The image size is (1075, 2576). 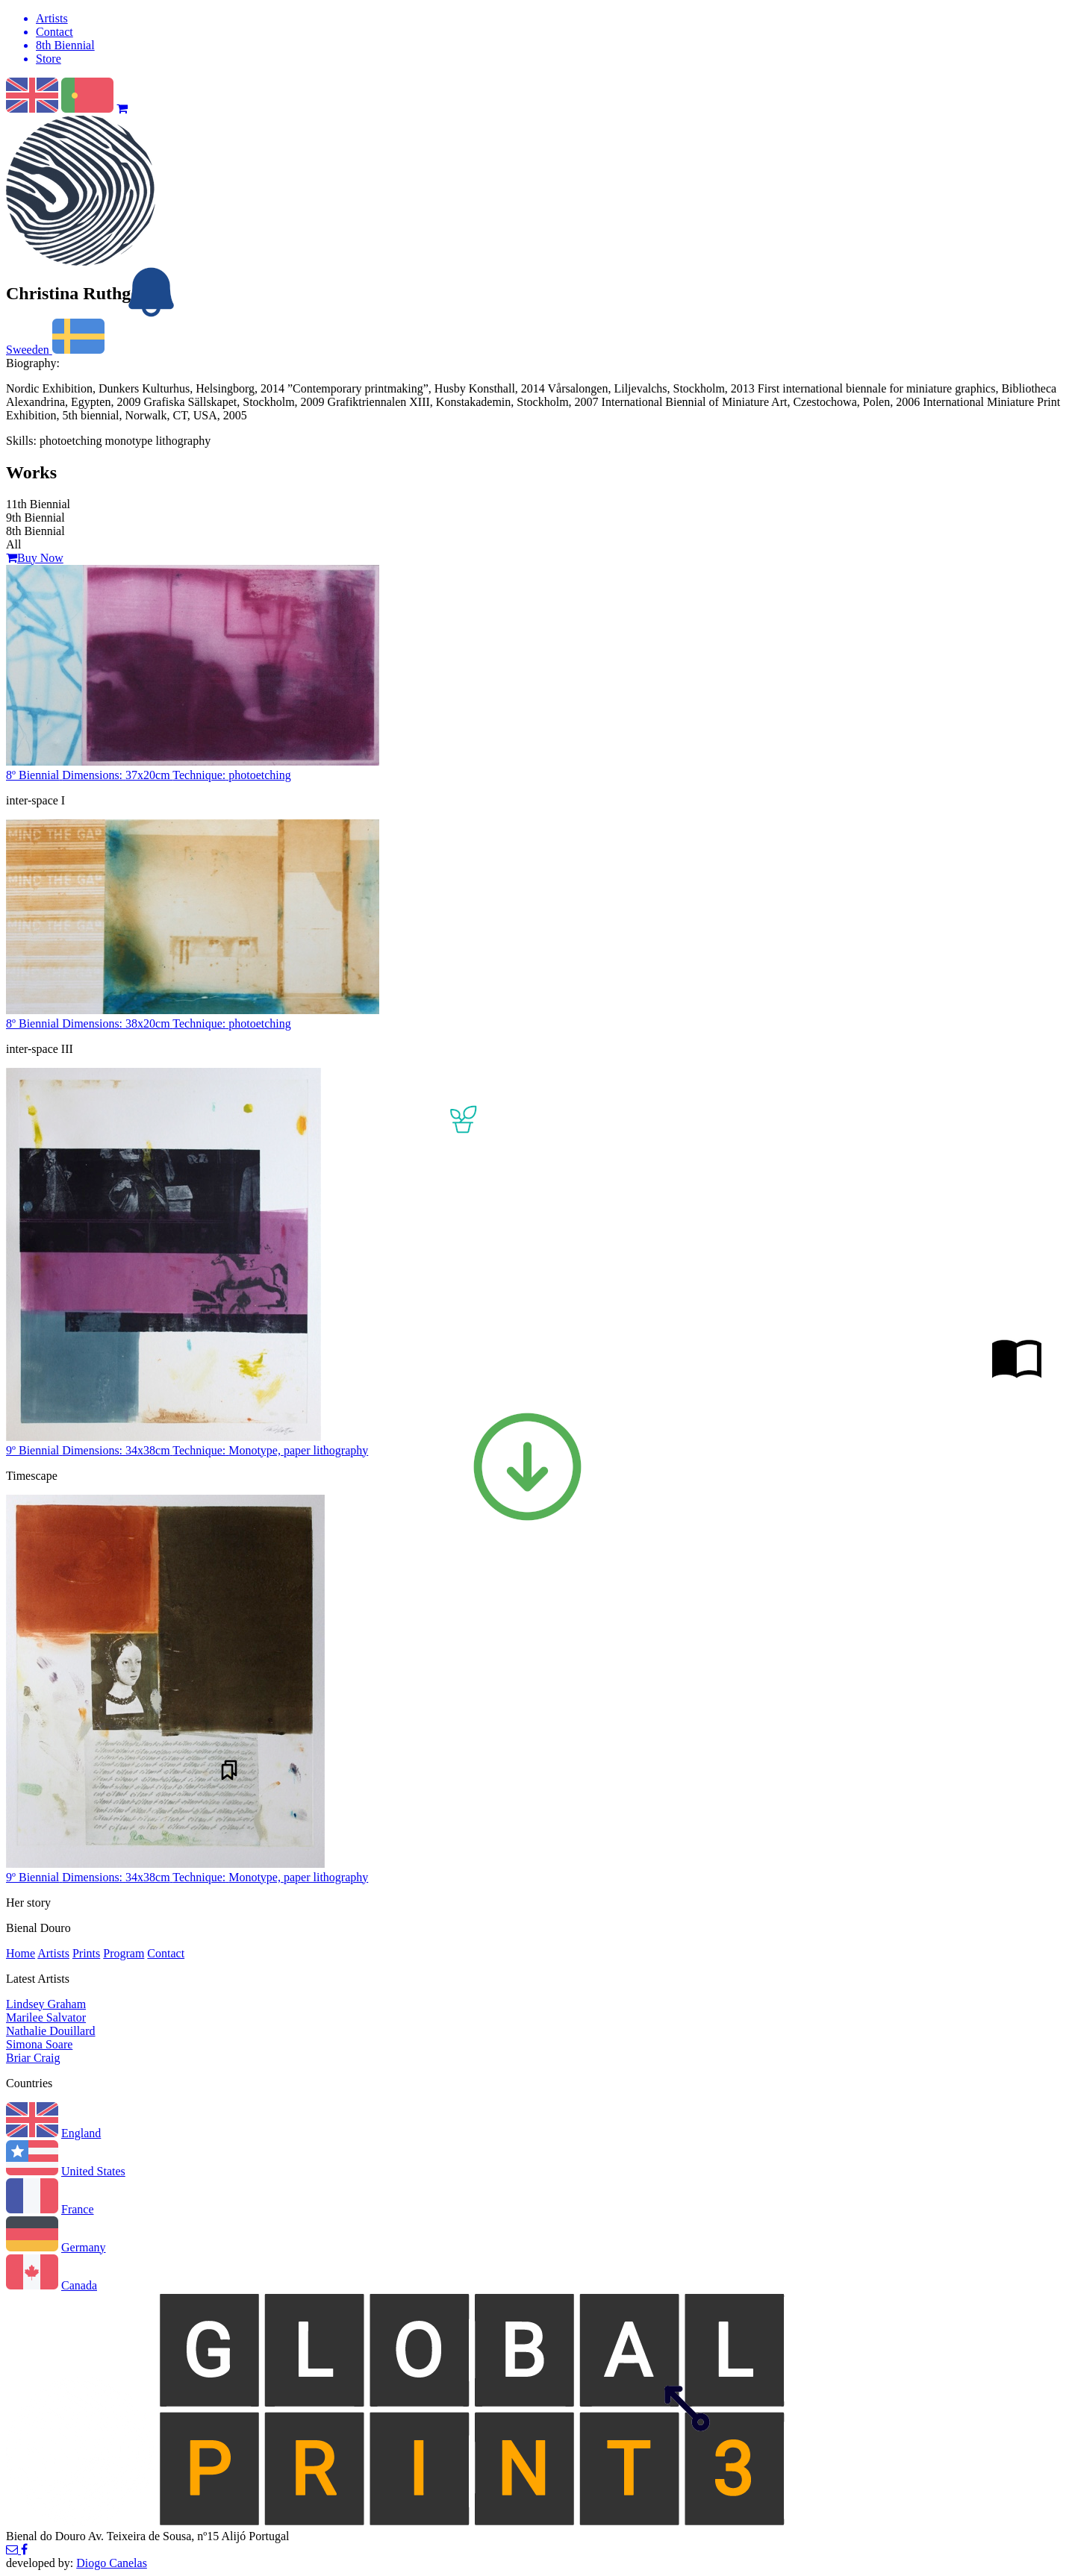 What do you see at coordinates (1017, 1357) in the screenshot?
I see `import contacts from address book` at bounding box center [1017, 1357].